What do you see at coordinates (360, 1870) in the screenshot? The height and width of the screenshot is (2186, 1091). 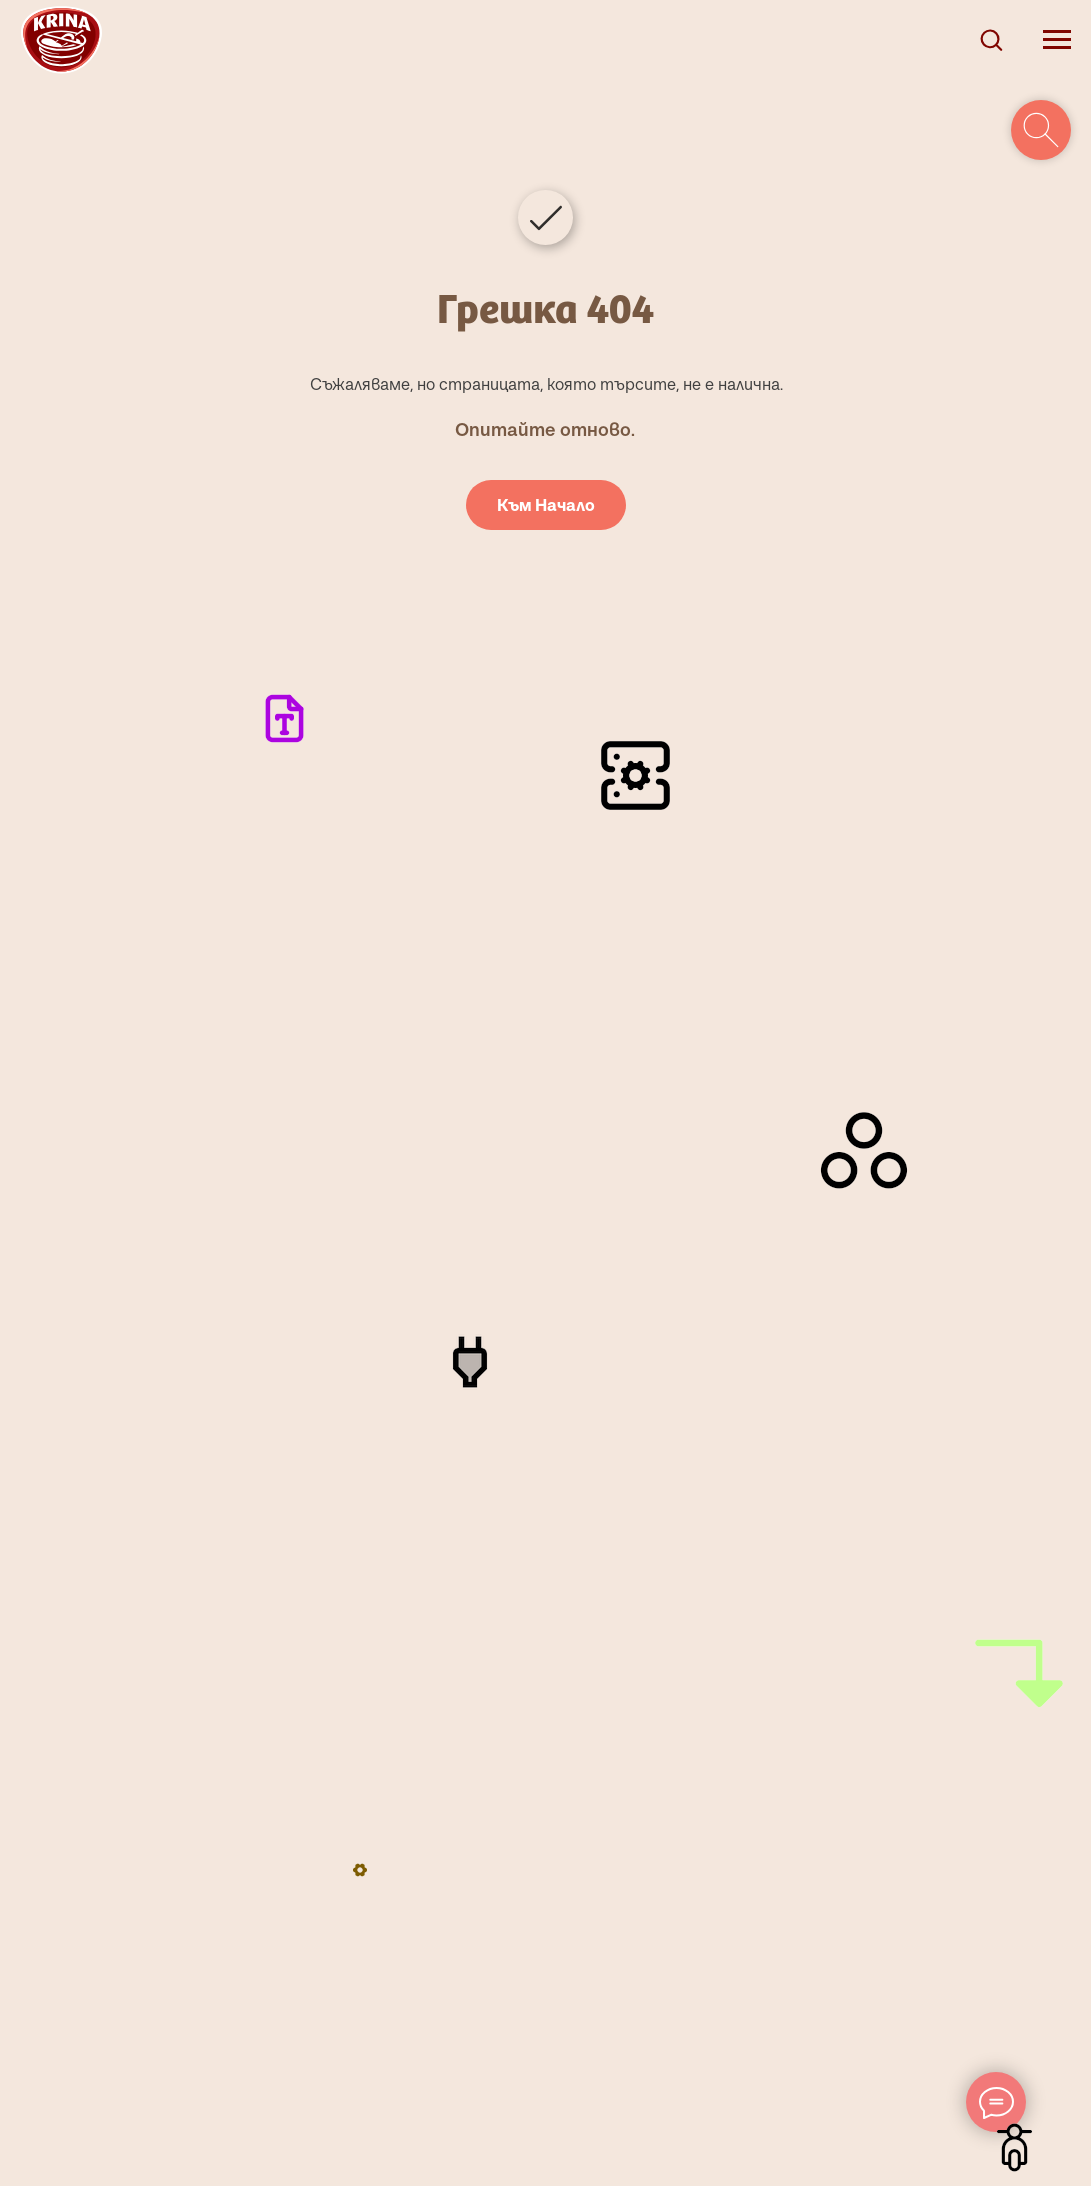 I see `access settings or preferences` at bounding box center [360, 1870].